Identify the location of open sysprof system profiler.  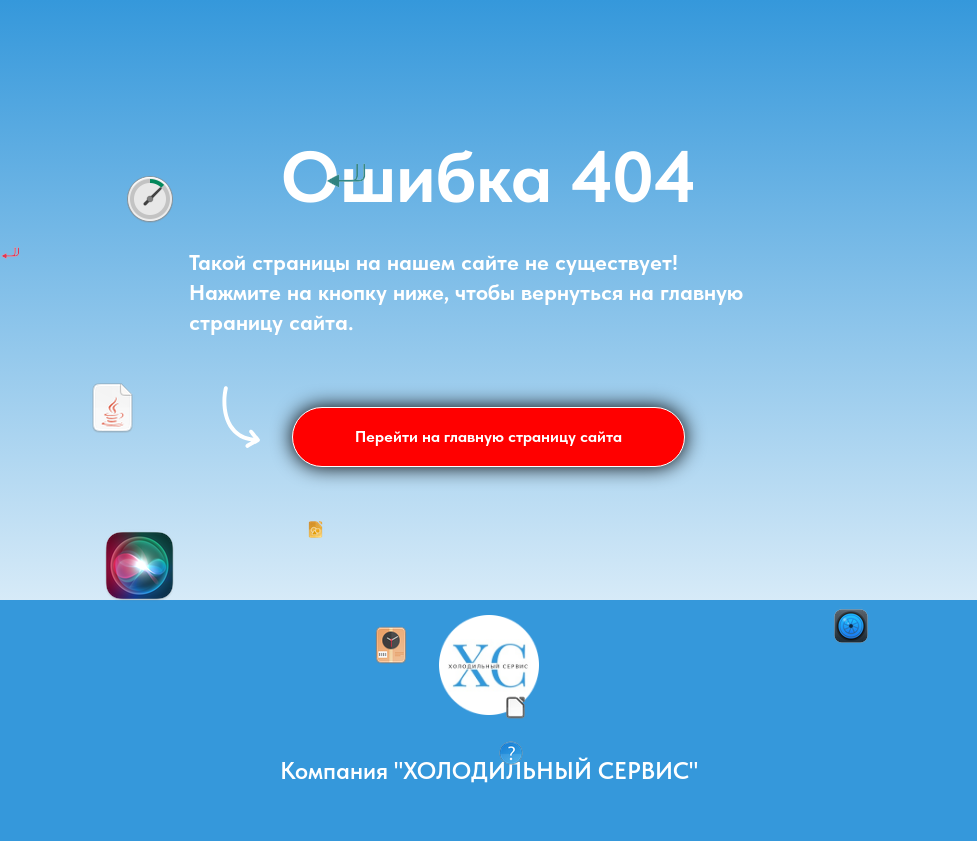
(150, 199).